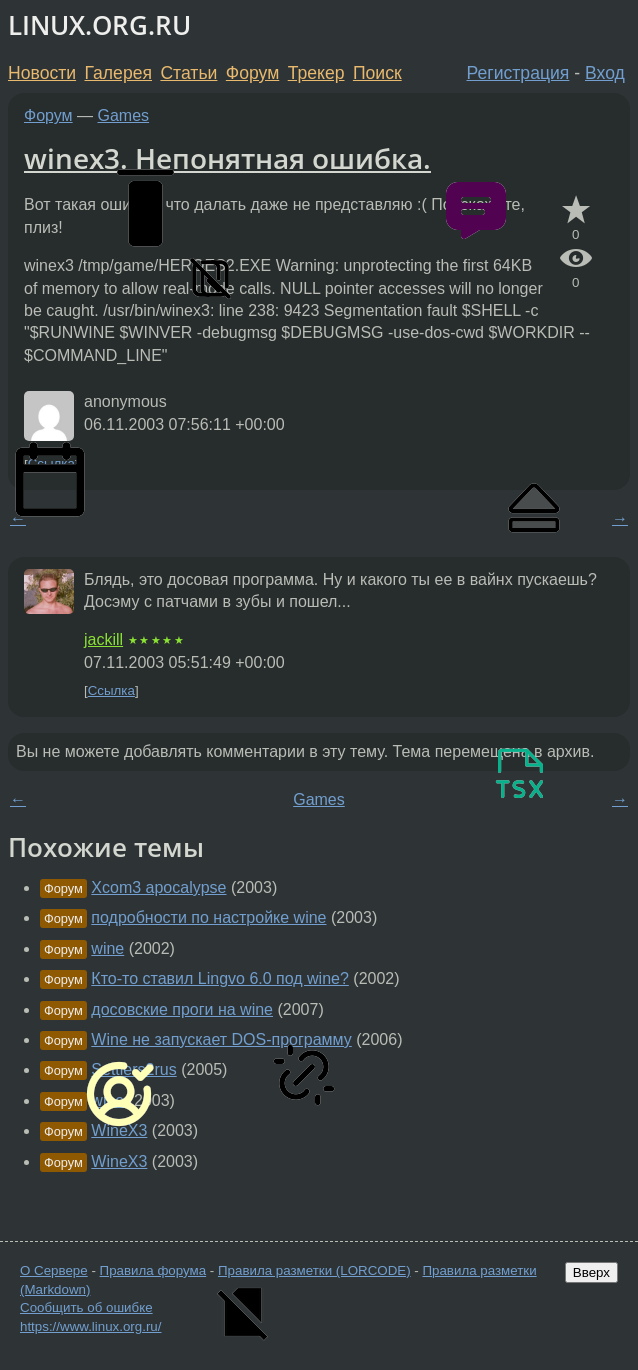  I want to click on open messages or chat, so click(476, 209).